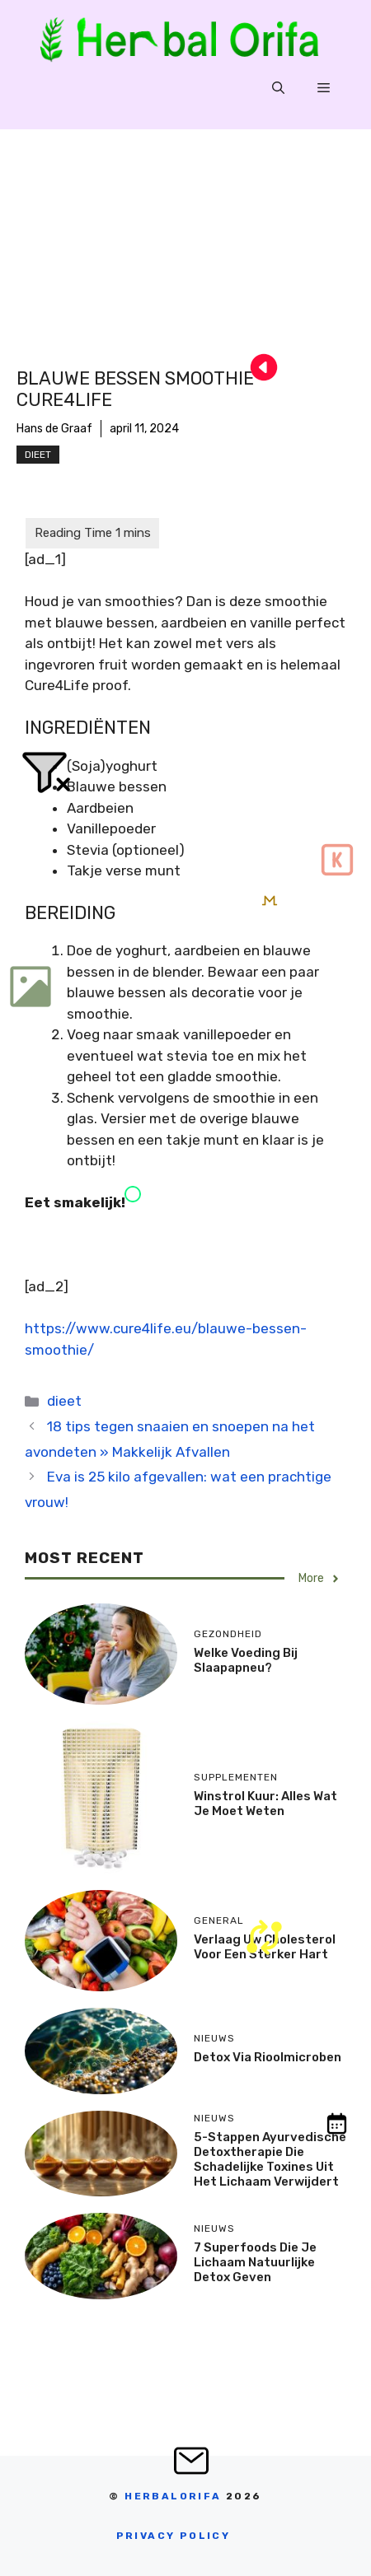  I want to click on open your email inbox, so click(191, 2461).